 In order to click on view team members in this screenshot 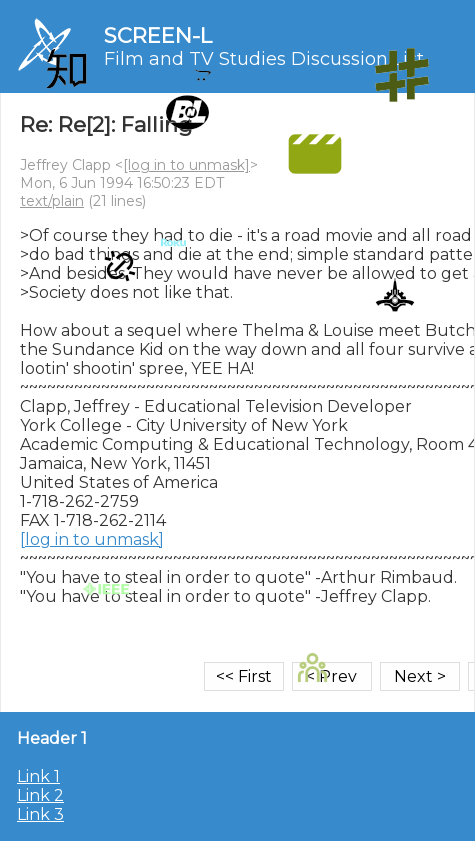, I will do `click(312, 667)`.